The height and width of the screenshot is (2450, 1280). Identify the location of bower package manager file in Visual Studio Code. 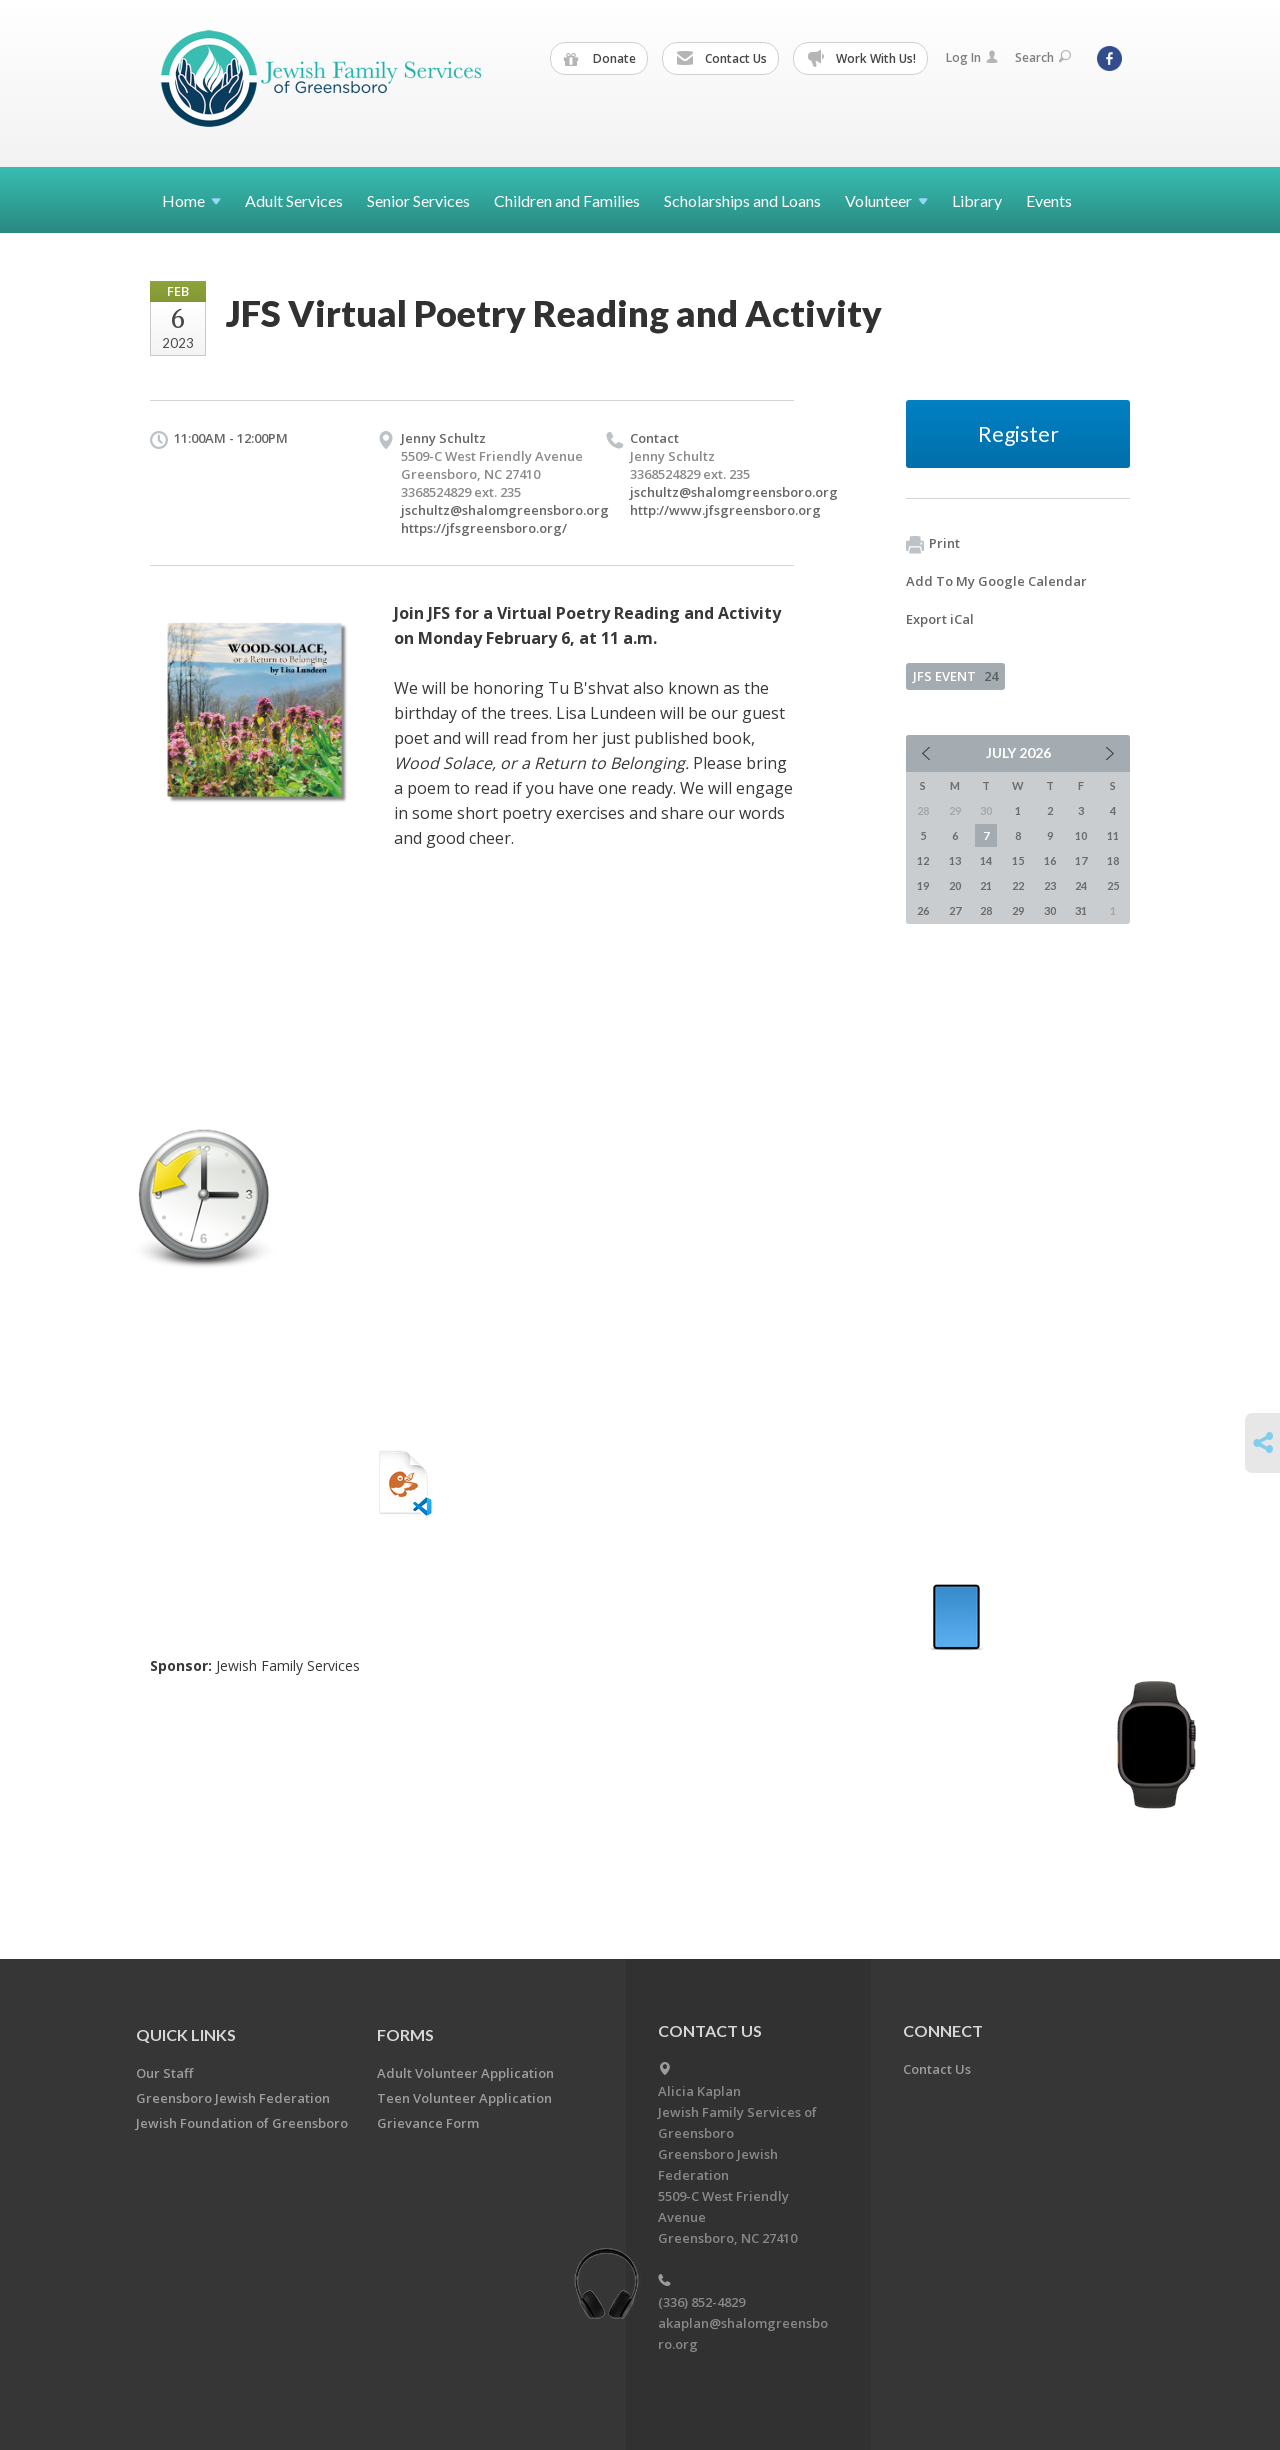
(403, 1483).